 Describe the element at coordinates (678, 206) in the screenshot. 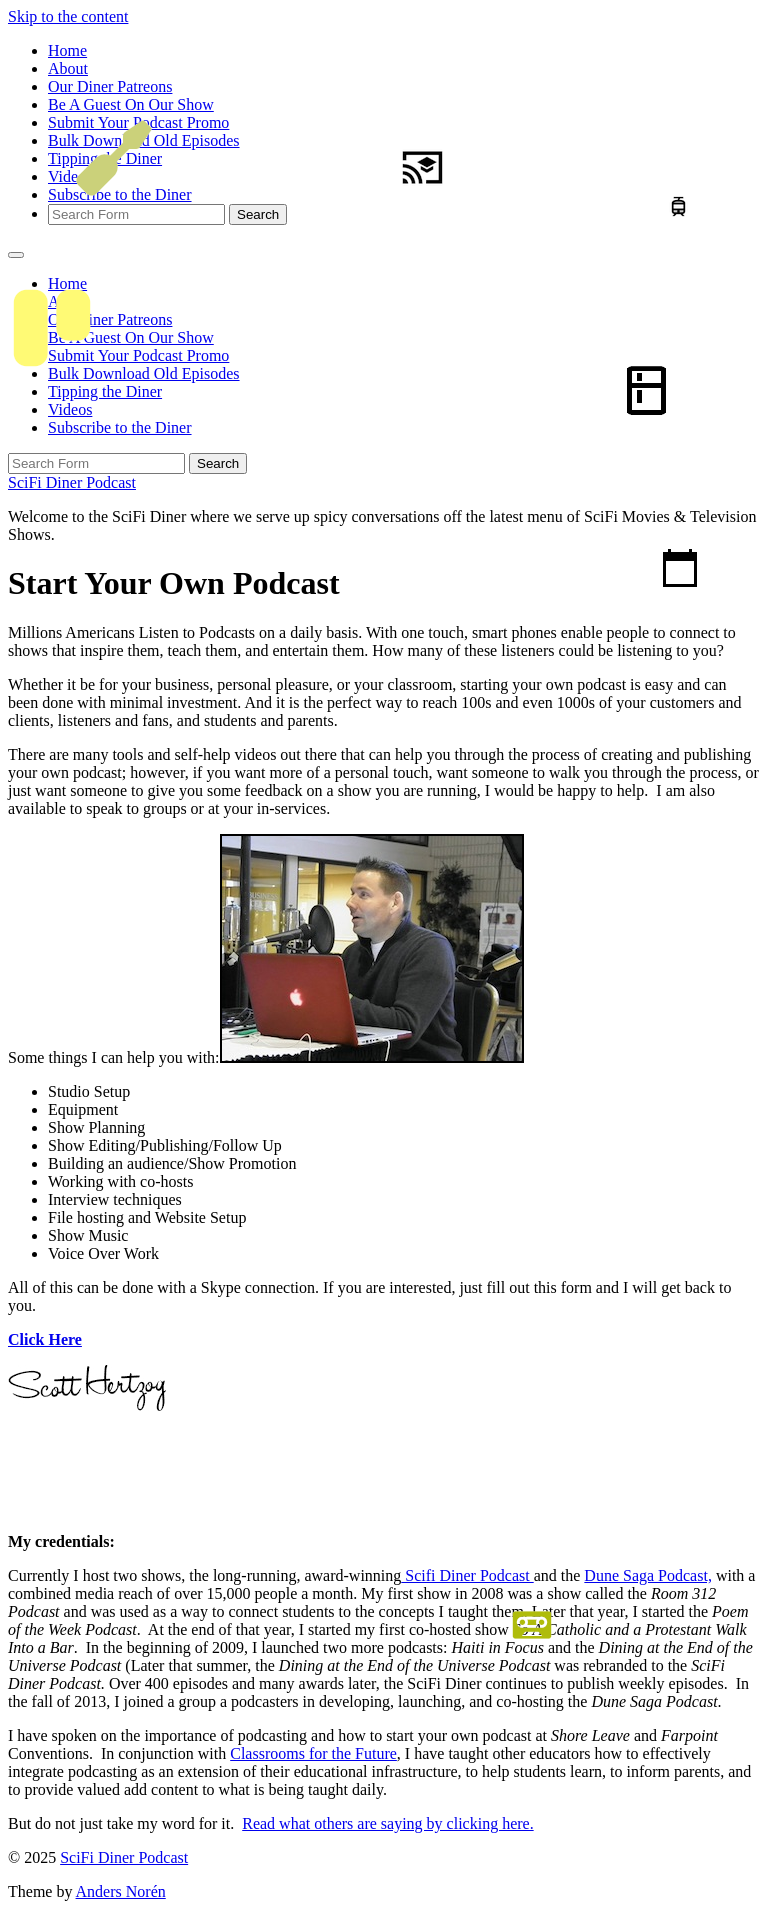

I see `view tram or light rail transit options` at that location.